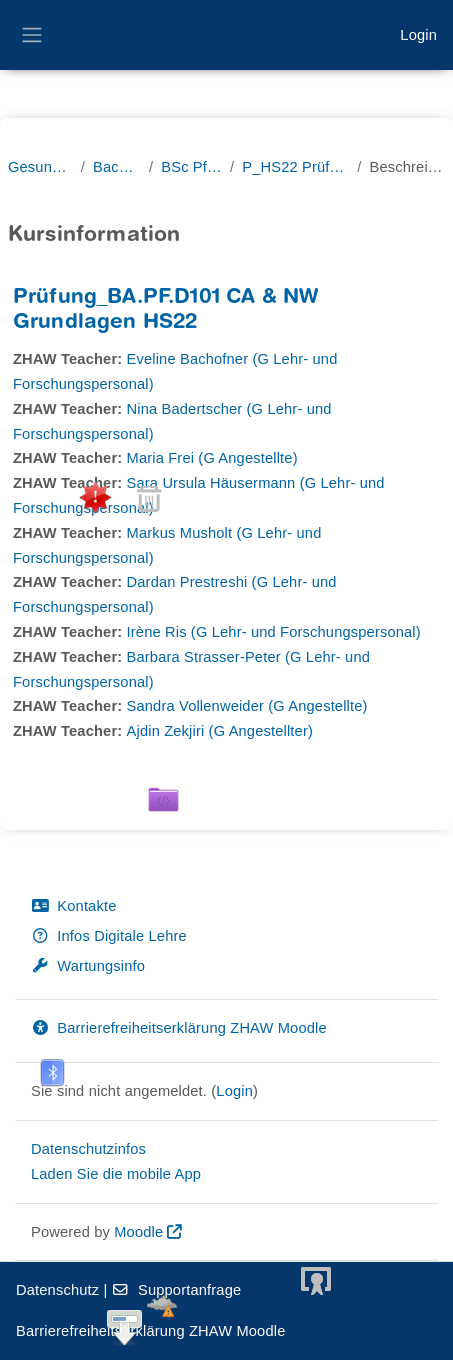 Image resolution: width=453 pixels, height=1360 pixels. I want to click on indicates severe weather warning in your area, so click(162, 1305).